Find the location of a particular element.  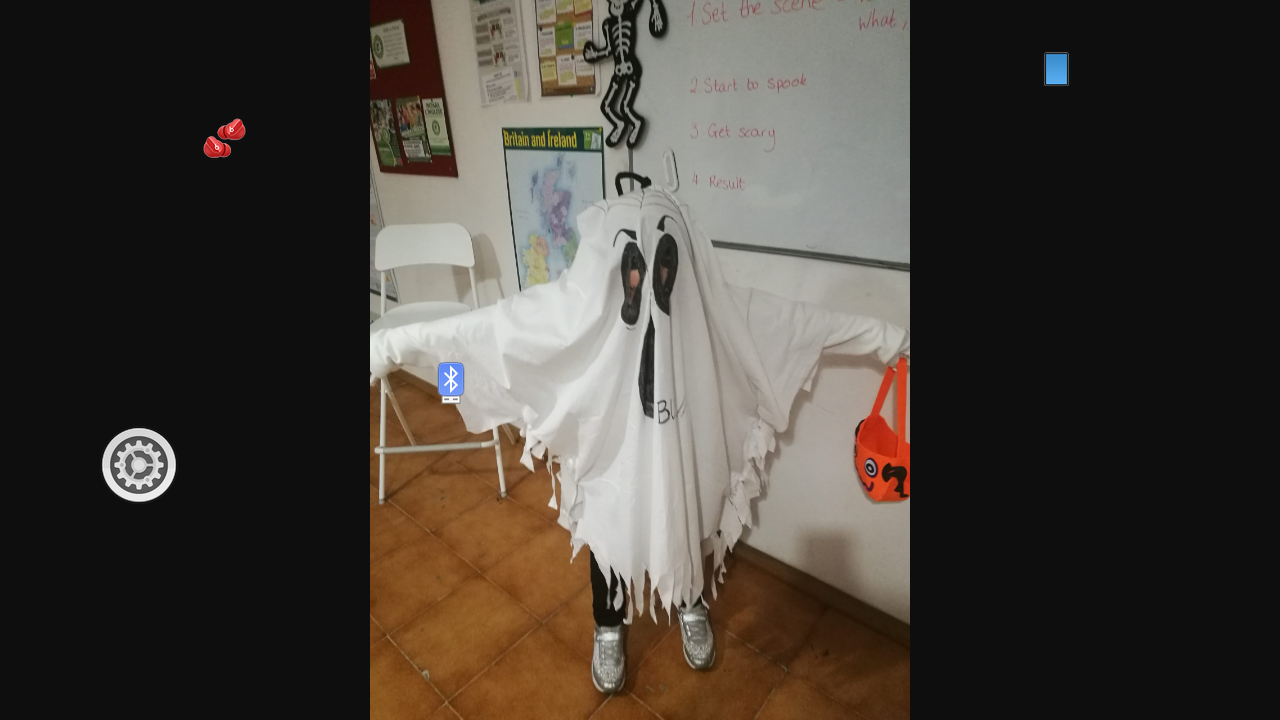

iPad Air device icon is located at coordinates (1056, 69).